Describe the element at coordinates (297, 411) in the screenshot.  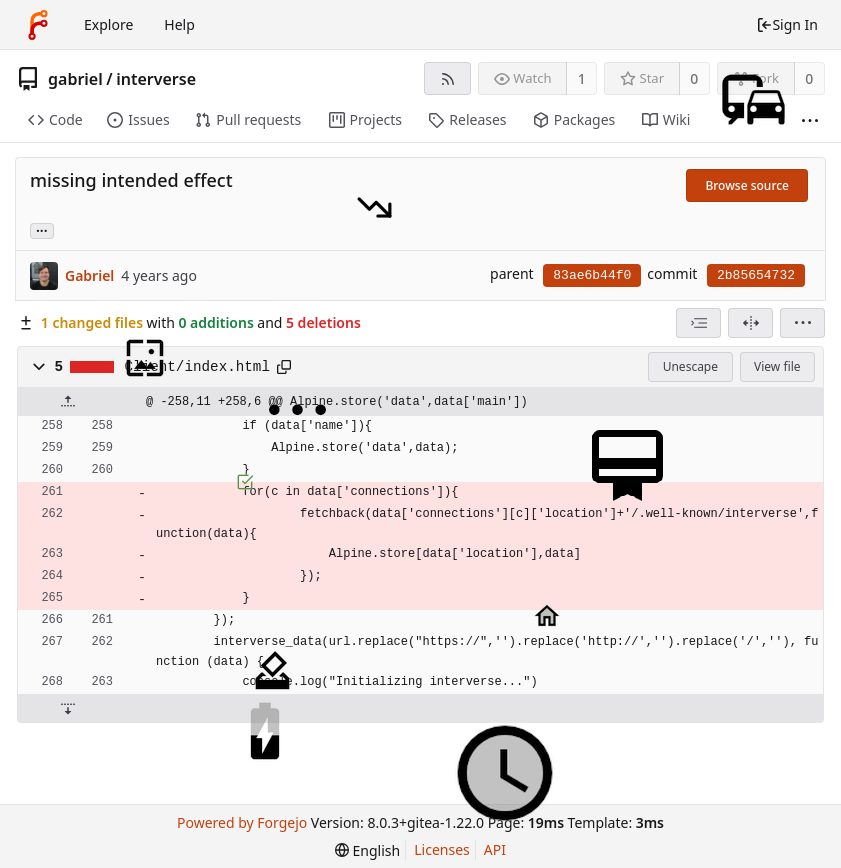
I see `access more options or actions` at that location.